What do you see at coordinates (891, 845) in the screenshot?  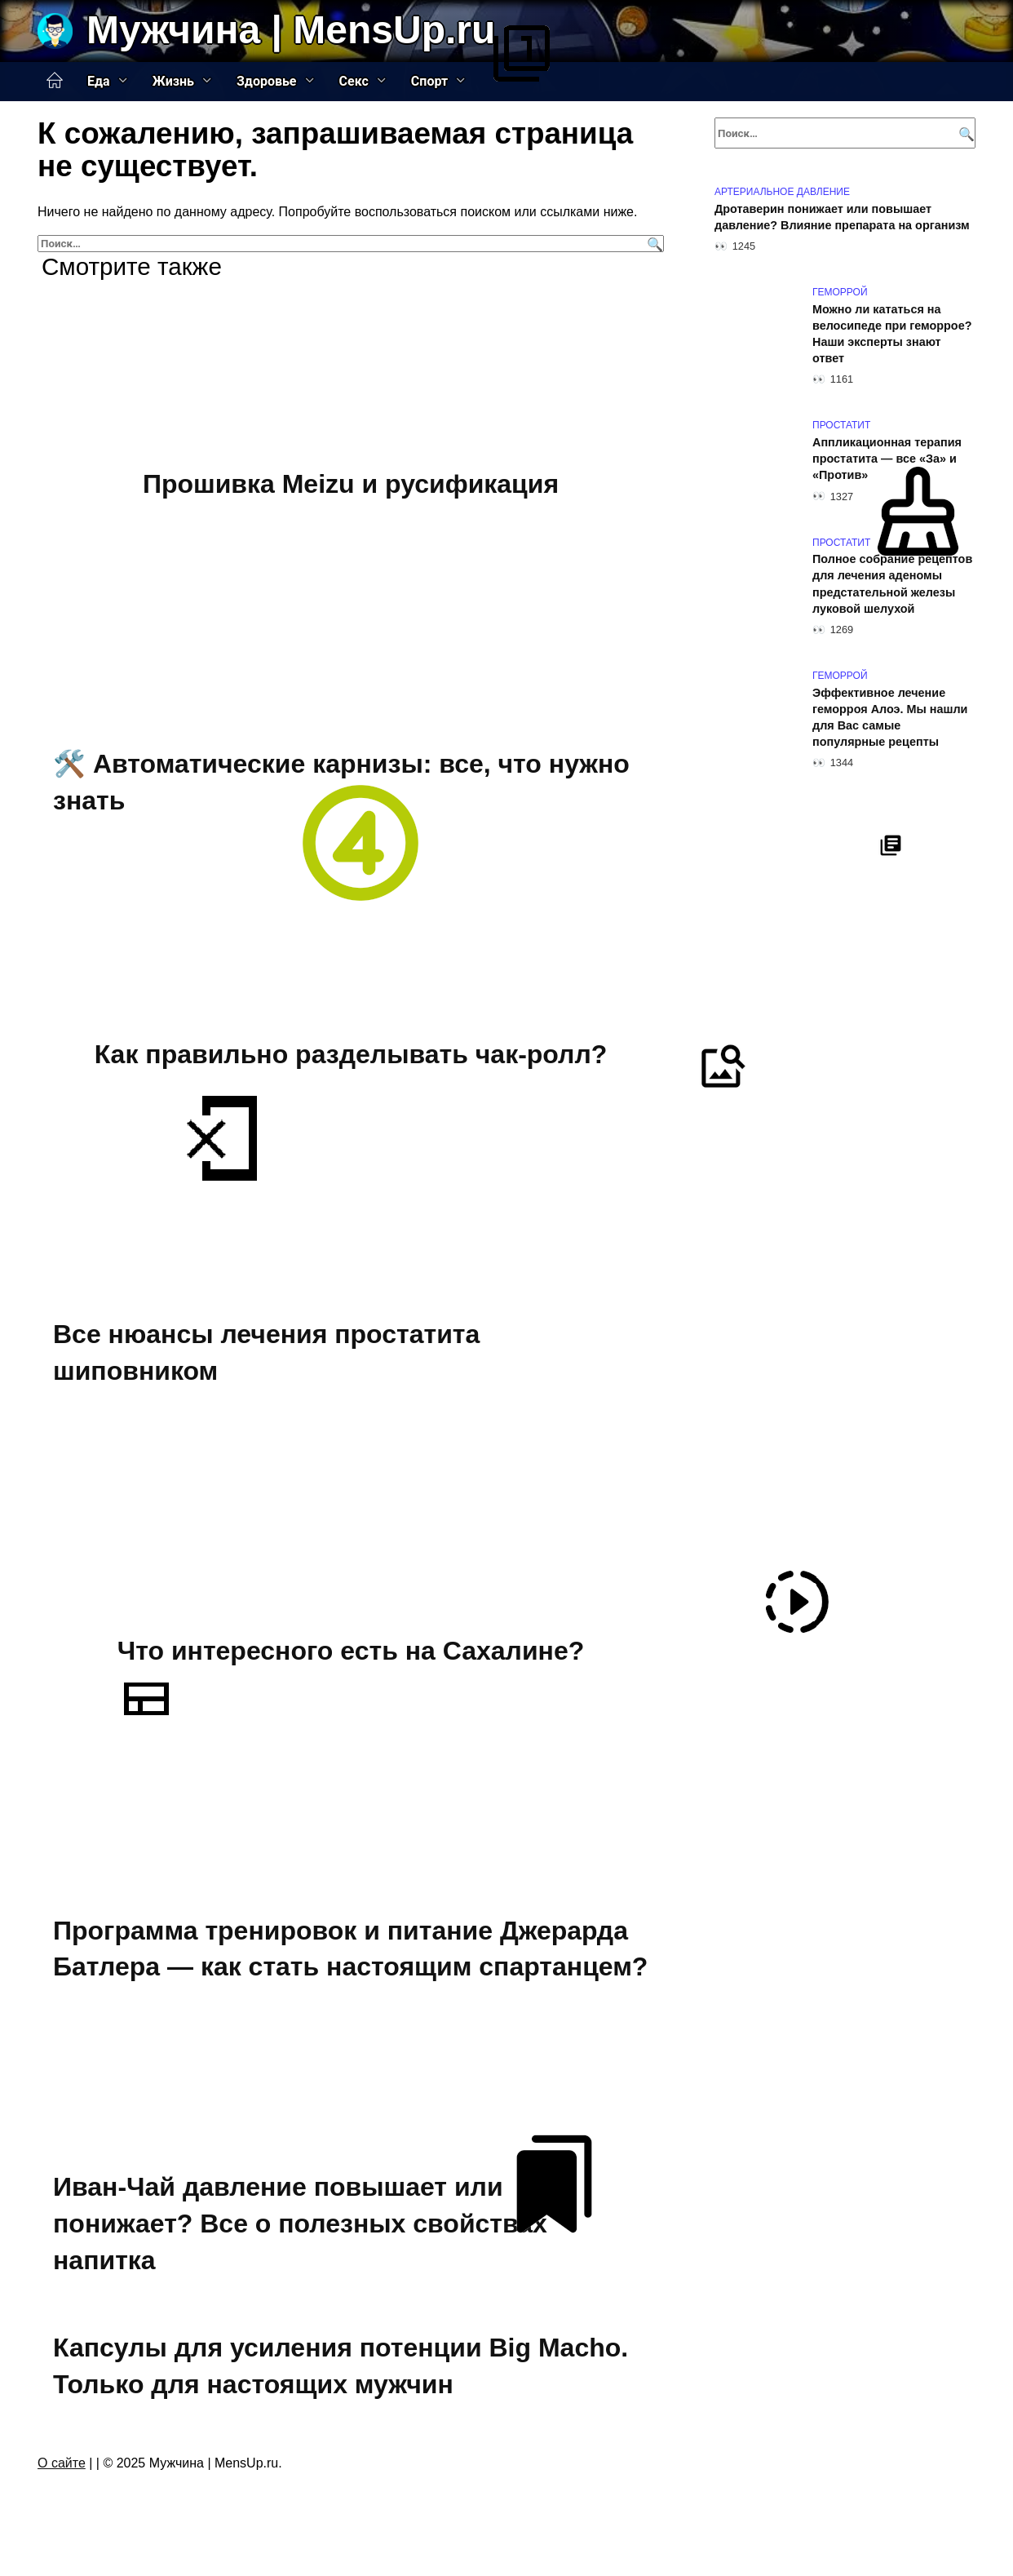 I see `access your document library` at bounding box center [891, 845].